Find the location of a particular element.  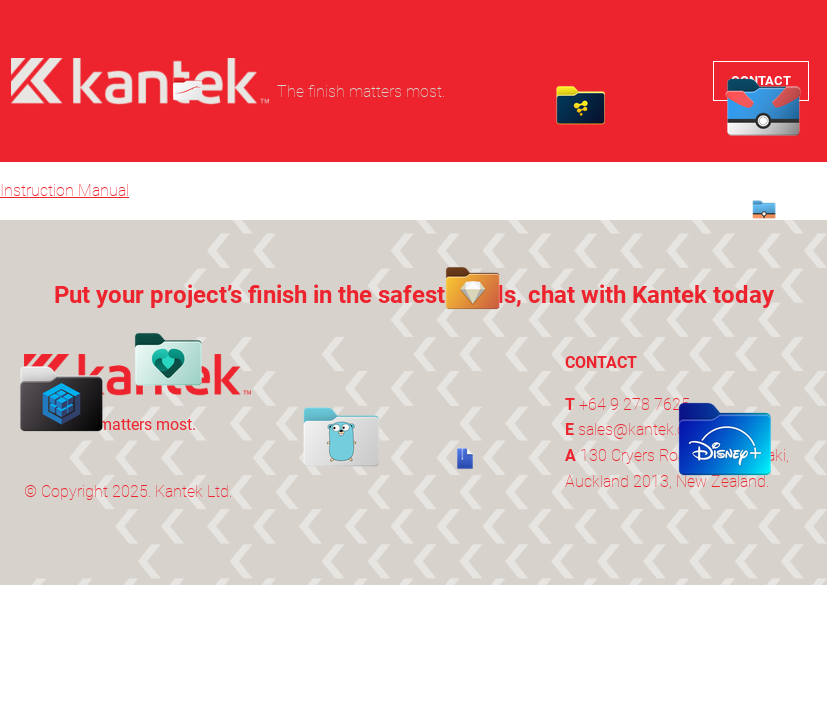

open blackmagic fusion project files folder is located at coordinates (580, 106).